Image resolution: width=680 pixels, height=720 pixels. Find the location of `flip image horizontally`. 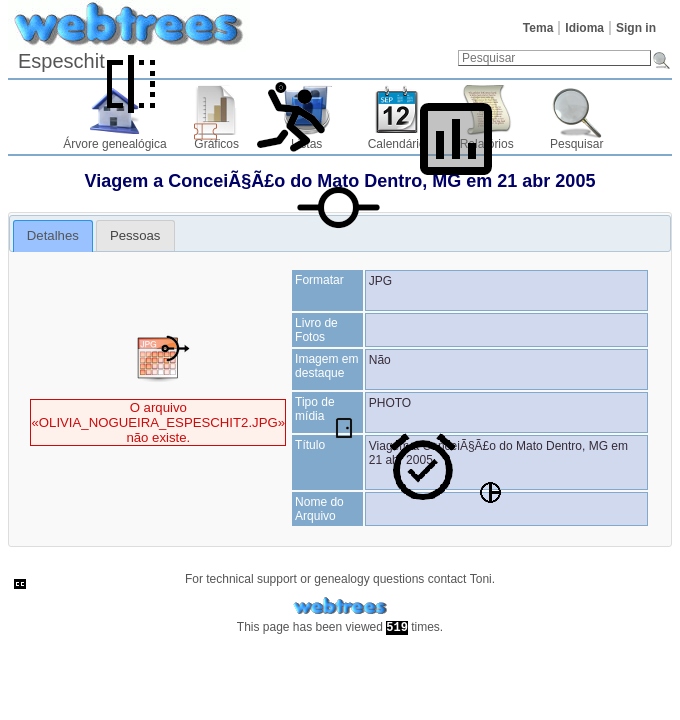

flip image horizontally is located at coordinates (131, 84).